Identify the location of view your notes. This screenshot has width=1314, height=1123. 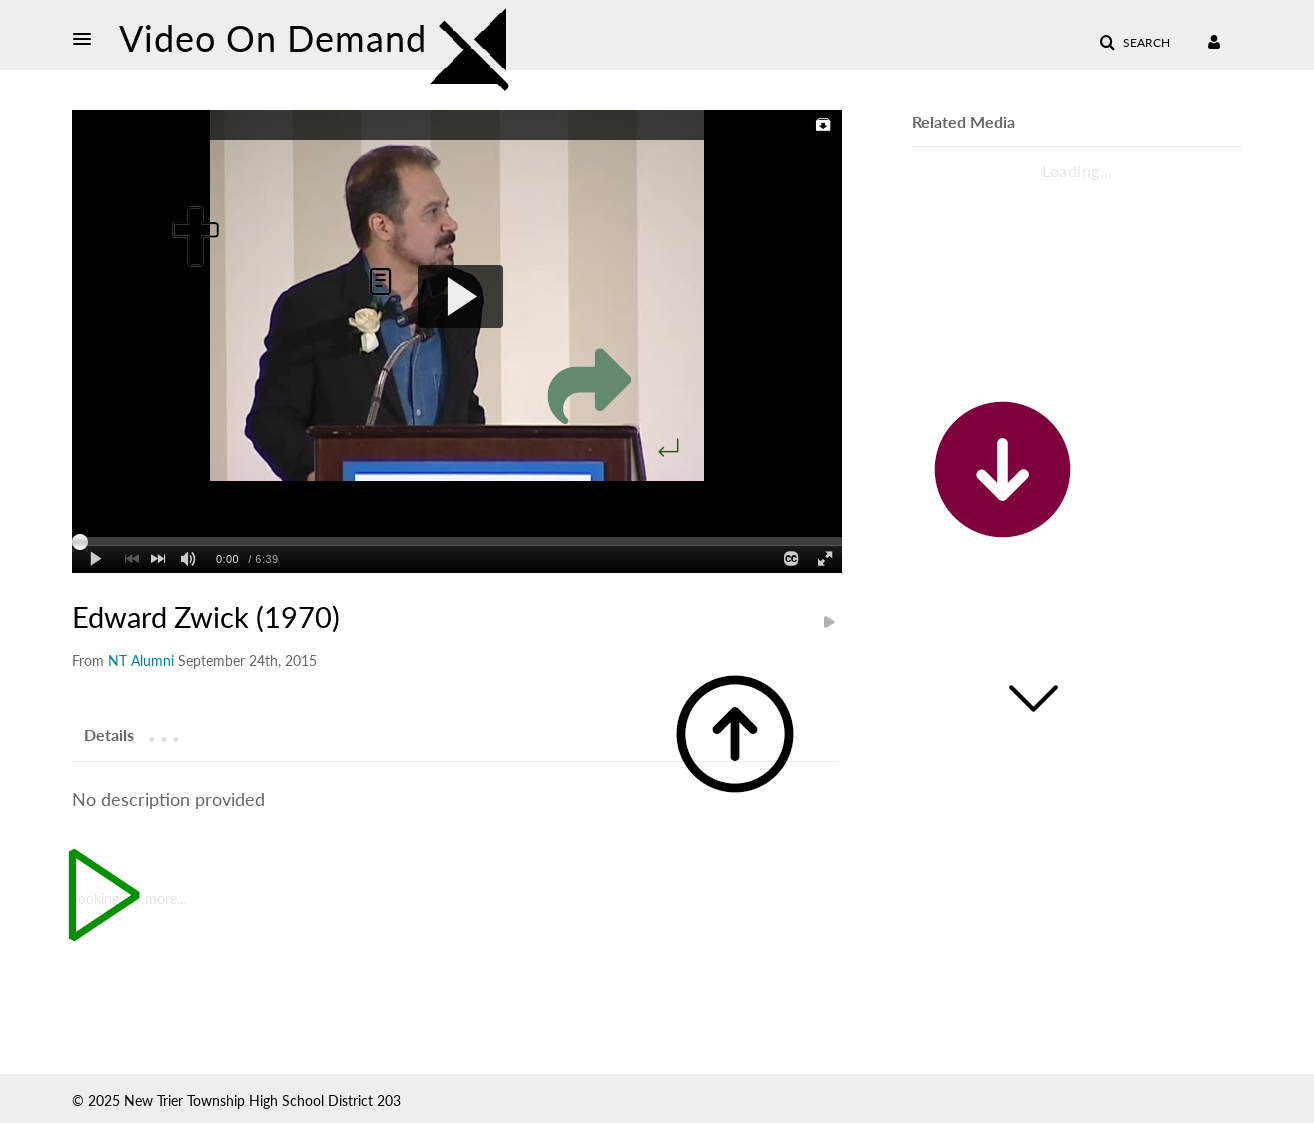
(380, 281).